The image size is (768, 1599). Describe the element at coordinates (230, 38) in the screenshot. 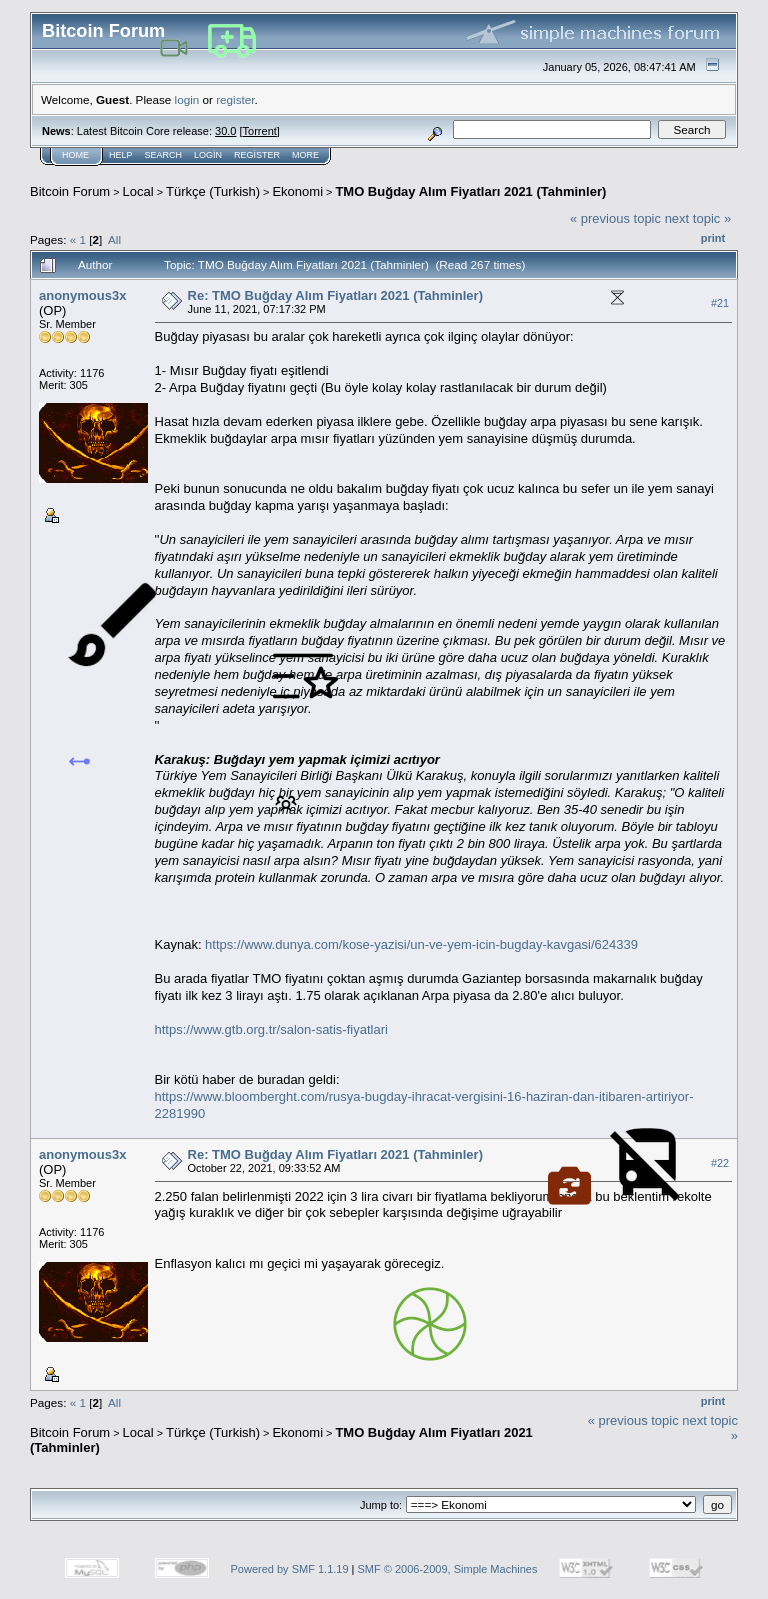

I see `access emergency medical services` at that location.